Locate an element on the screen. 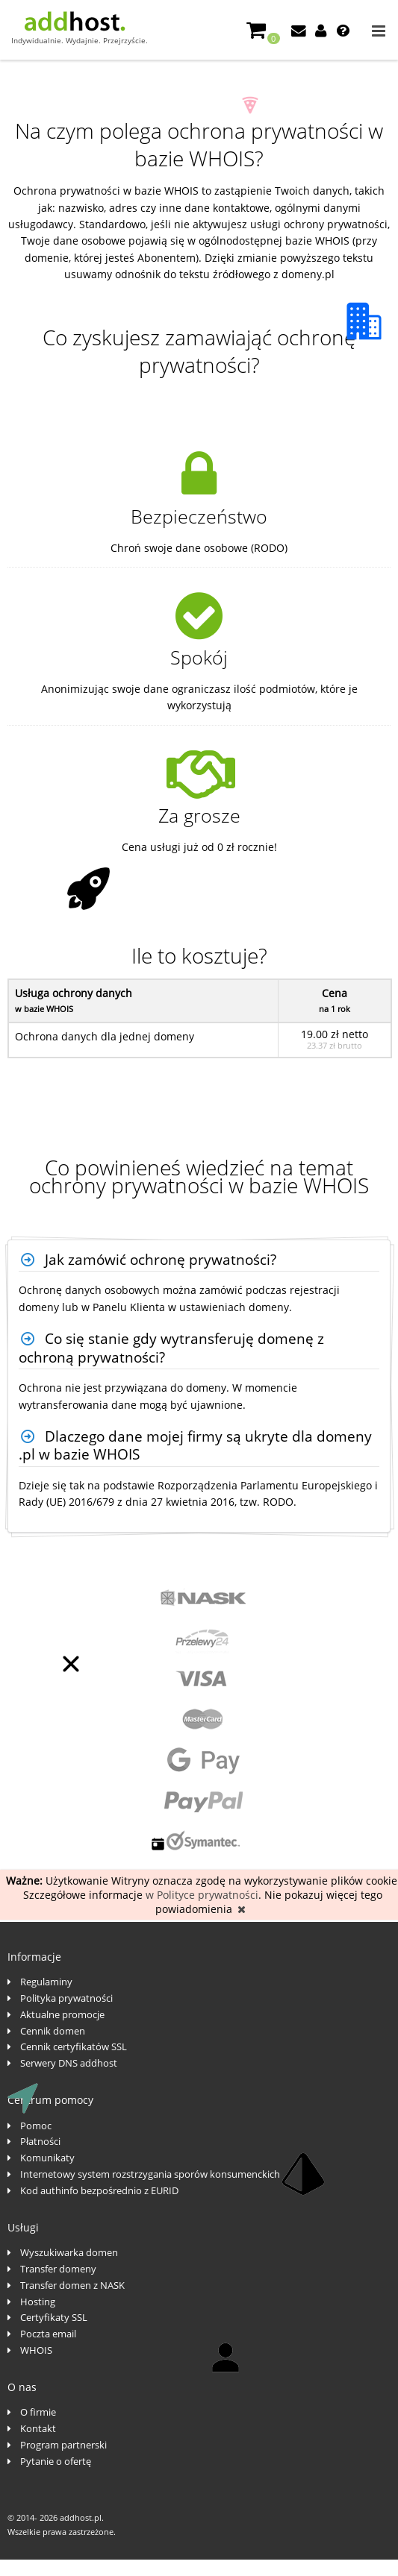 Image resolution: width=398 pixels, height=2576 pixels. view today's date or events is located at coordinates (158, 1844).